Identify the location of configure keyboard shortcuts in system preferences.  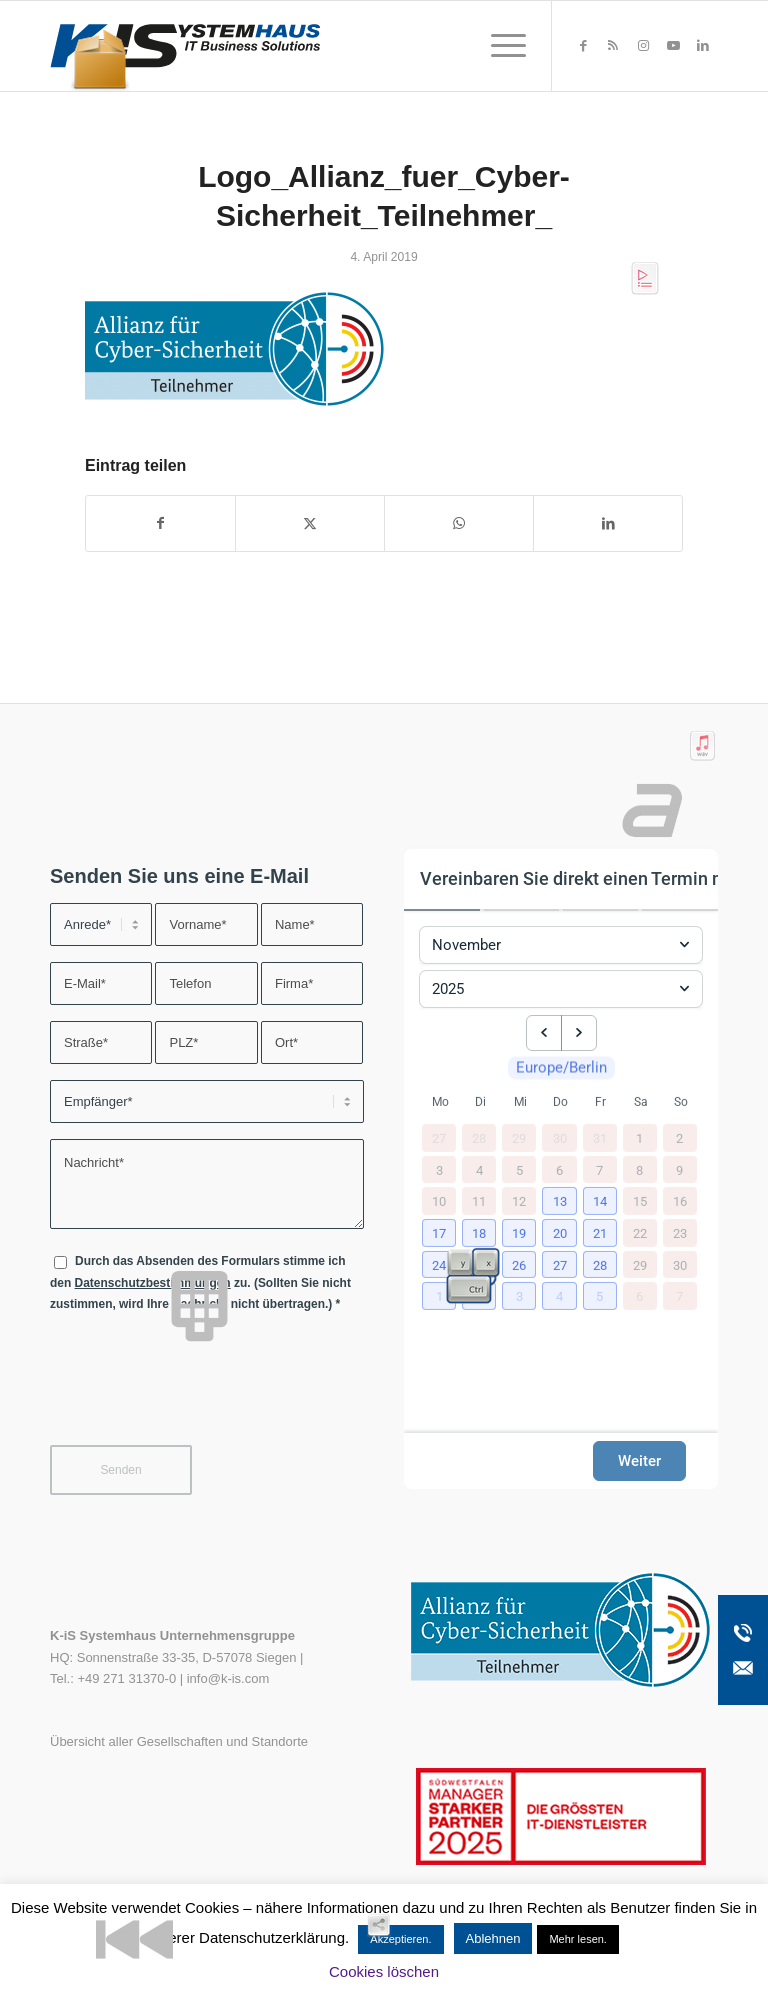
(473, 1277).